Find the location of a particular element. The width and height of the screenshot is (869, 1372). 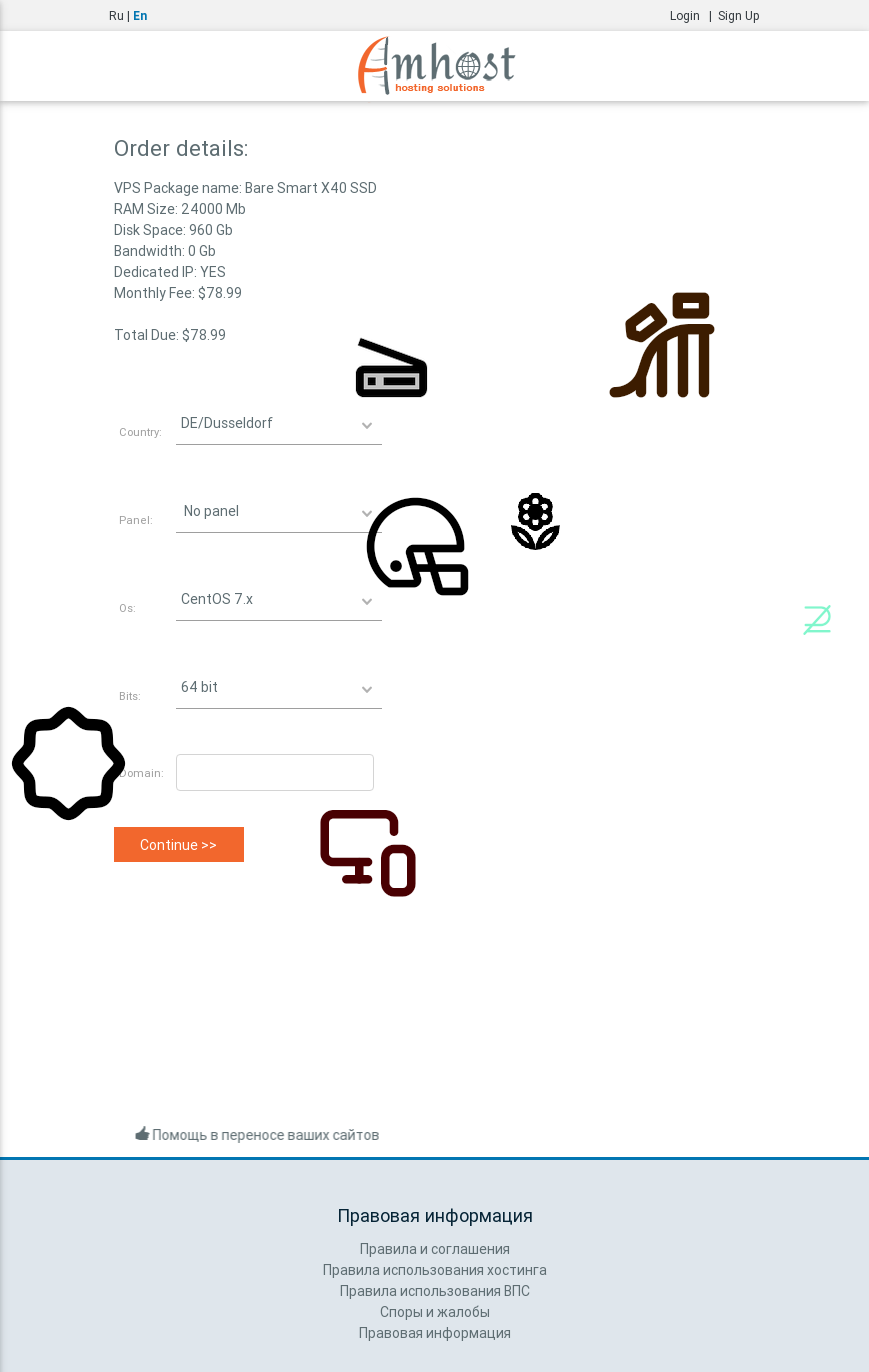

access sports or football content is located at coordinates (417, 548).